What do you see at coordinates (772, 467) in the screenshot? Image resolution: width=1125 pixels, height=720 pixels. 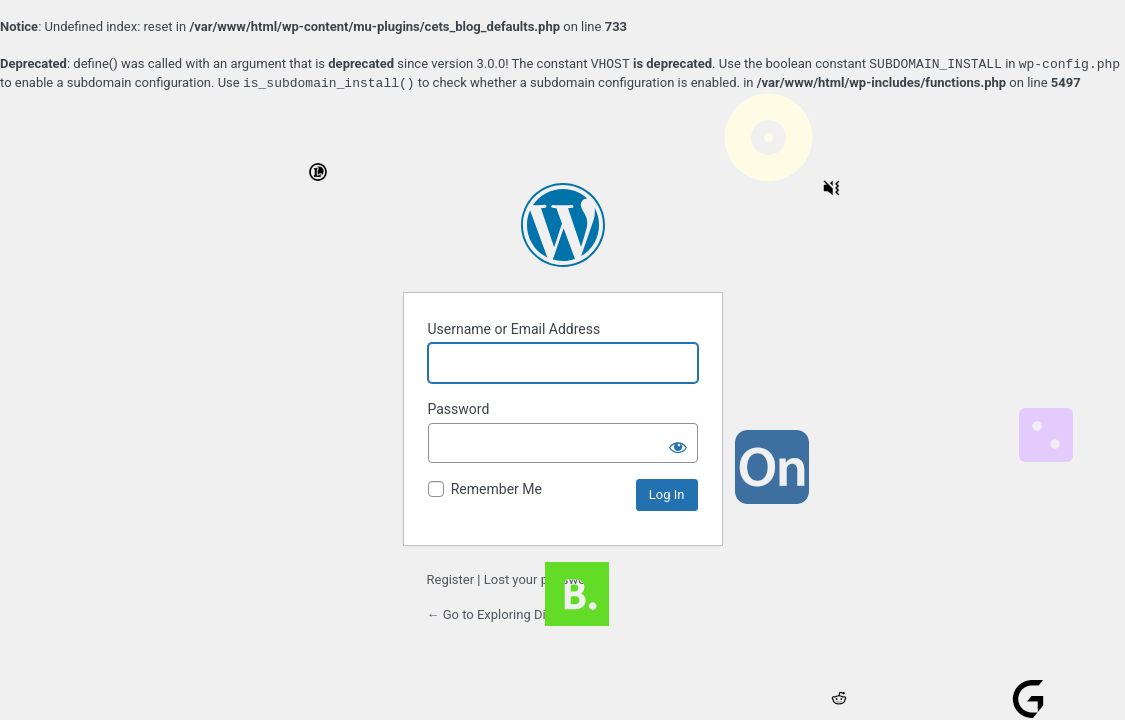 I see `open ProcessOn app` at bounding box center [772, 467].